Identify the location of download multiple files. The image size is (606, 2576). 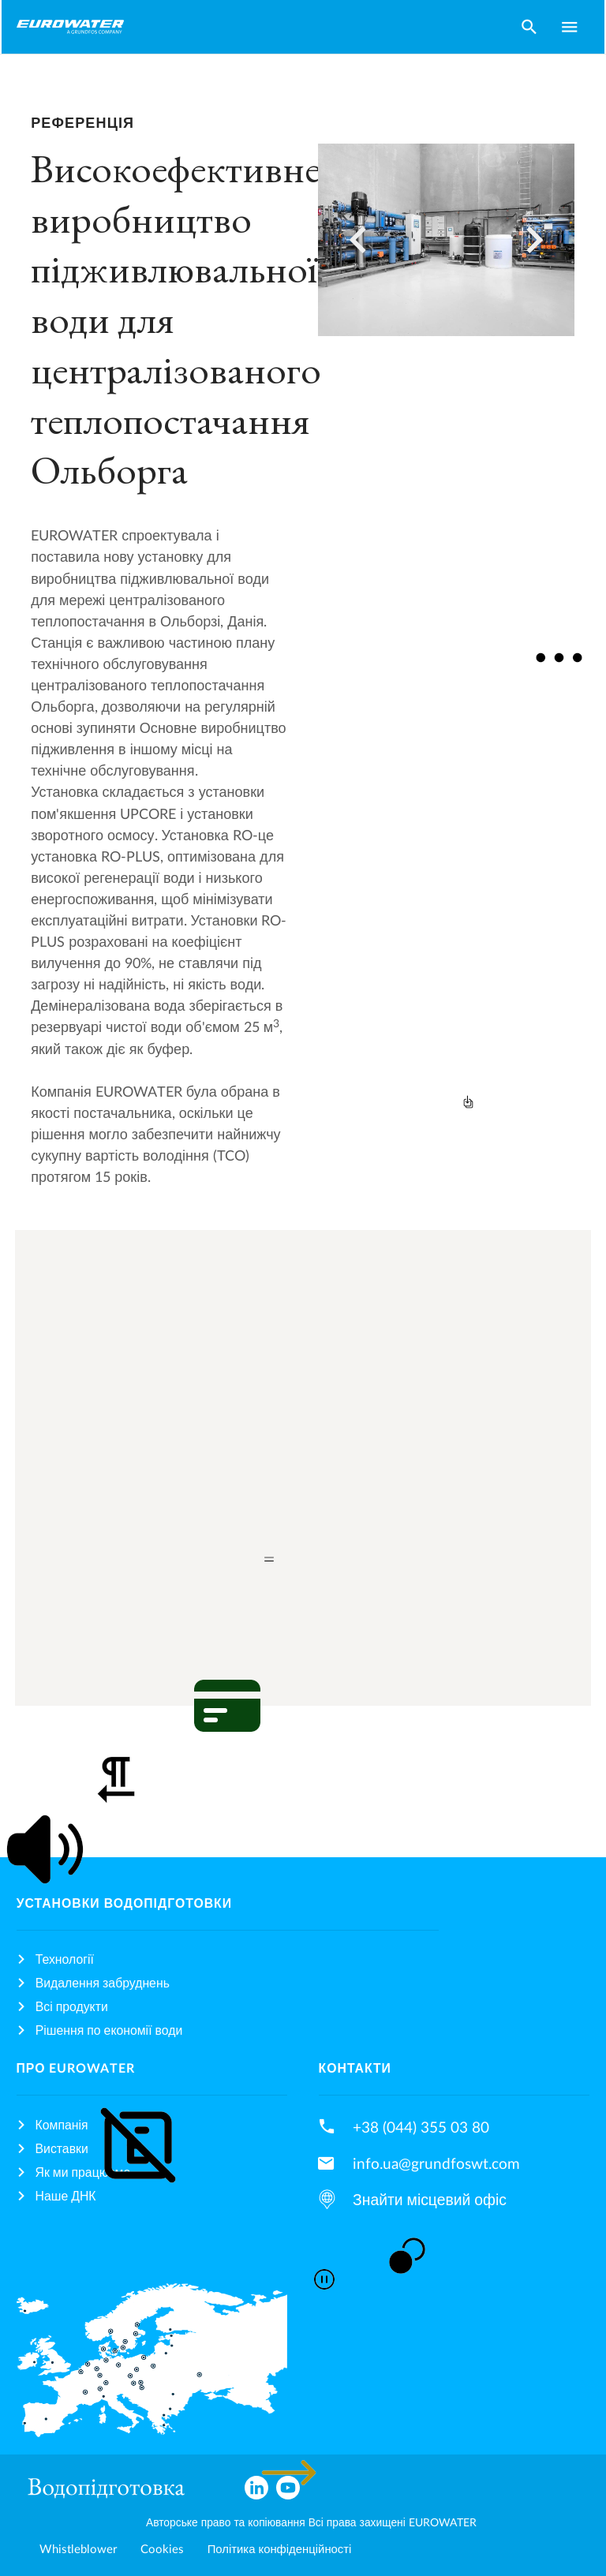
(468, 1101).